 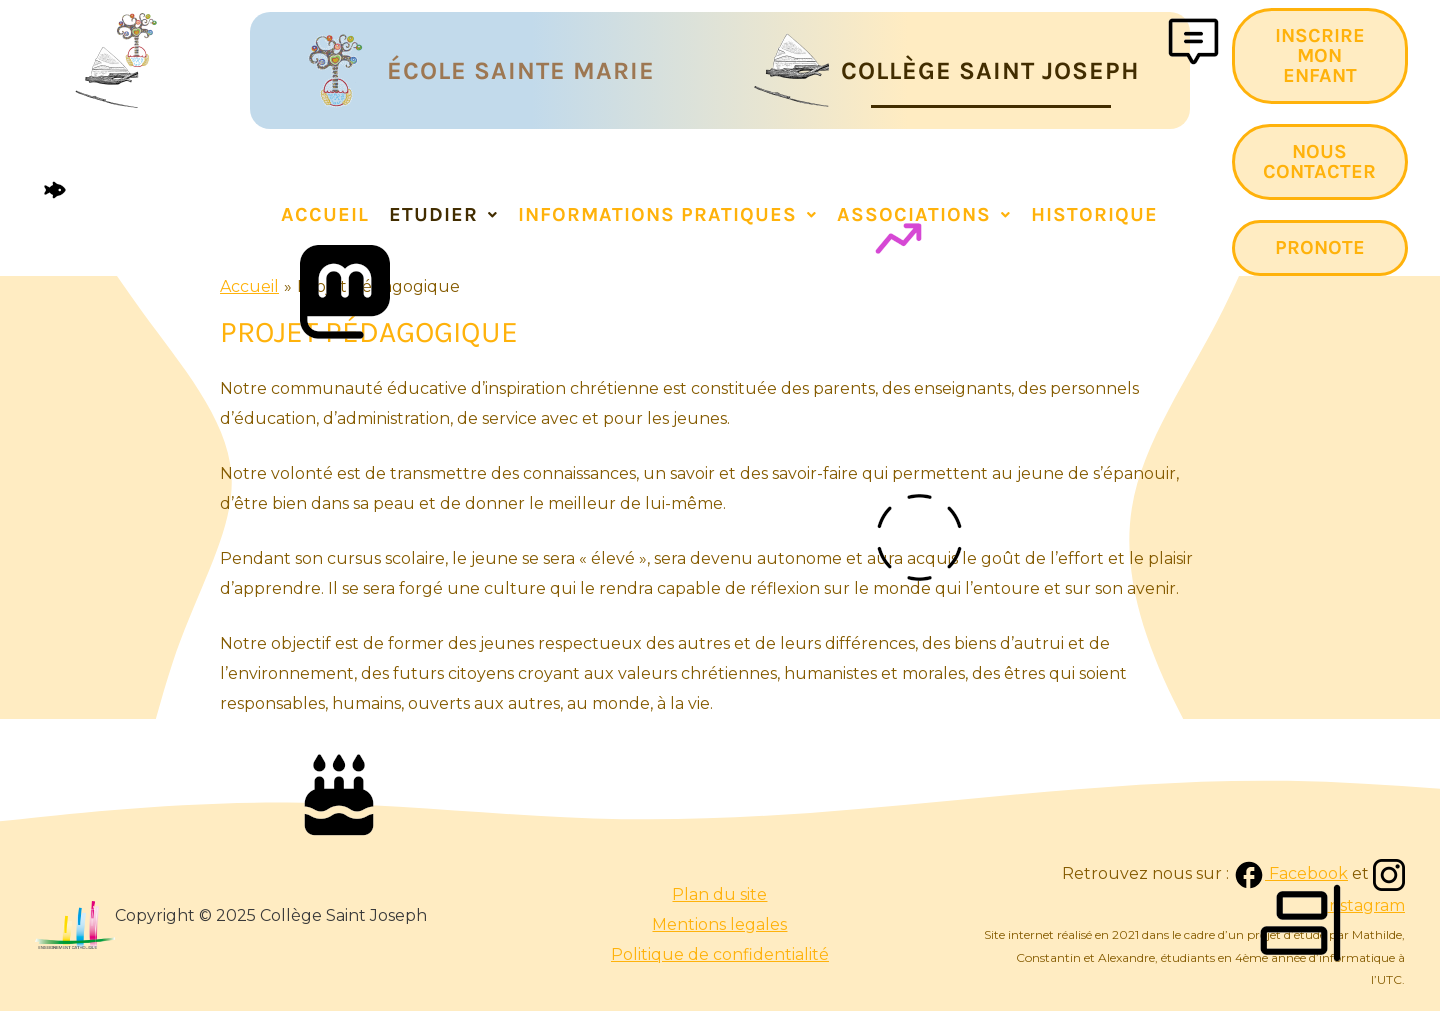 I want to click on open mastodon app, so click(x=345, y=290).